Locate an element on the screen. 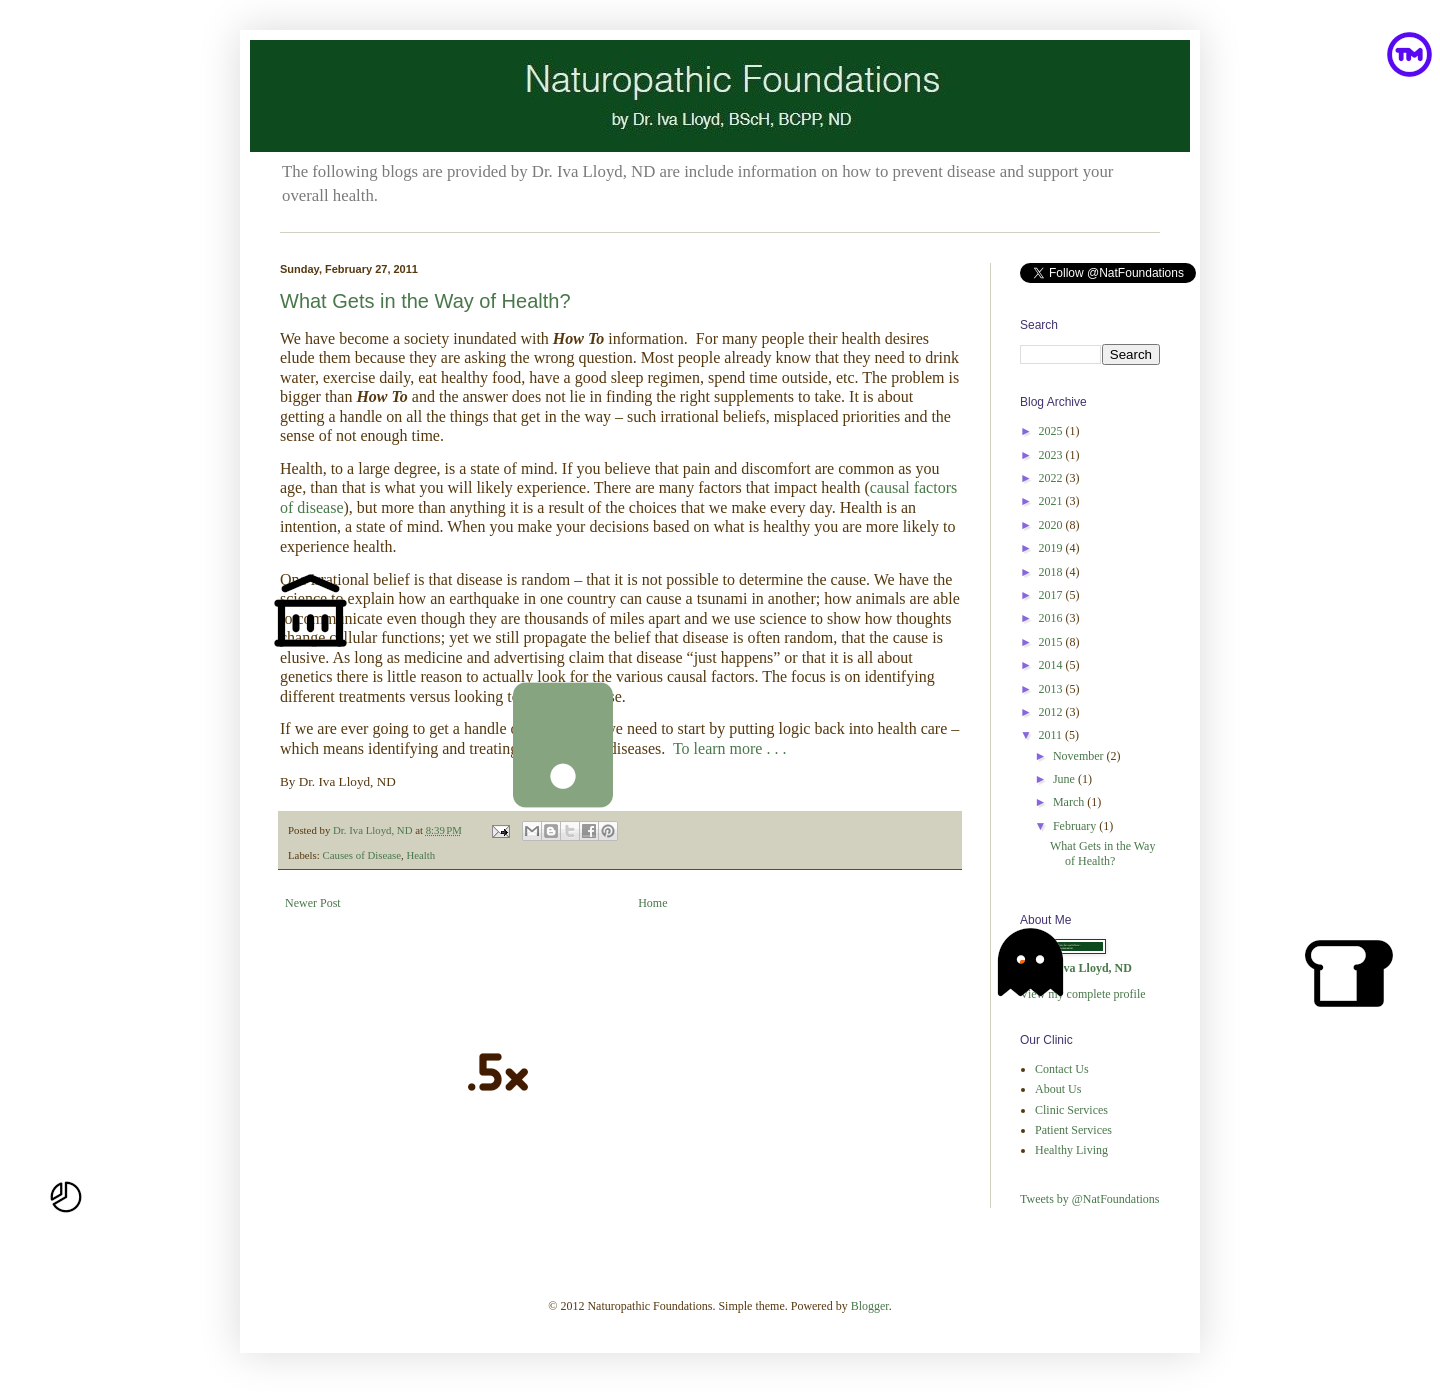 Image resolution: width=1440 pixels, height=1394 pixels. access tablet device settings is located at coordinates (563, 745).